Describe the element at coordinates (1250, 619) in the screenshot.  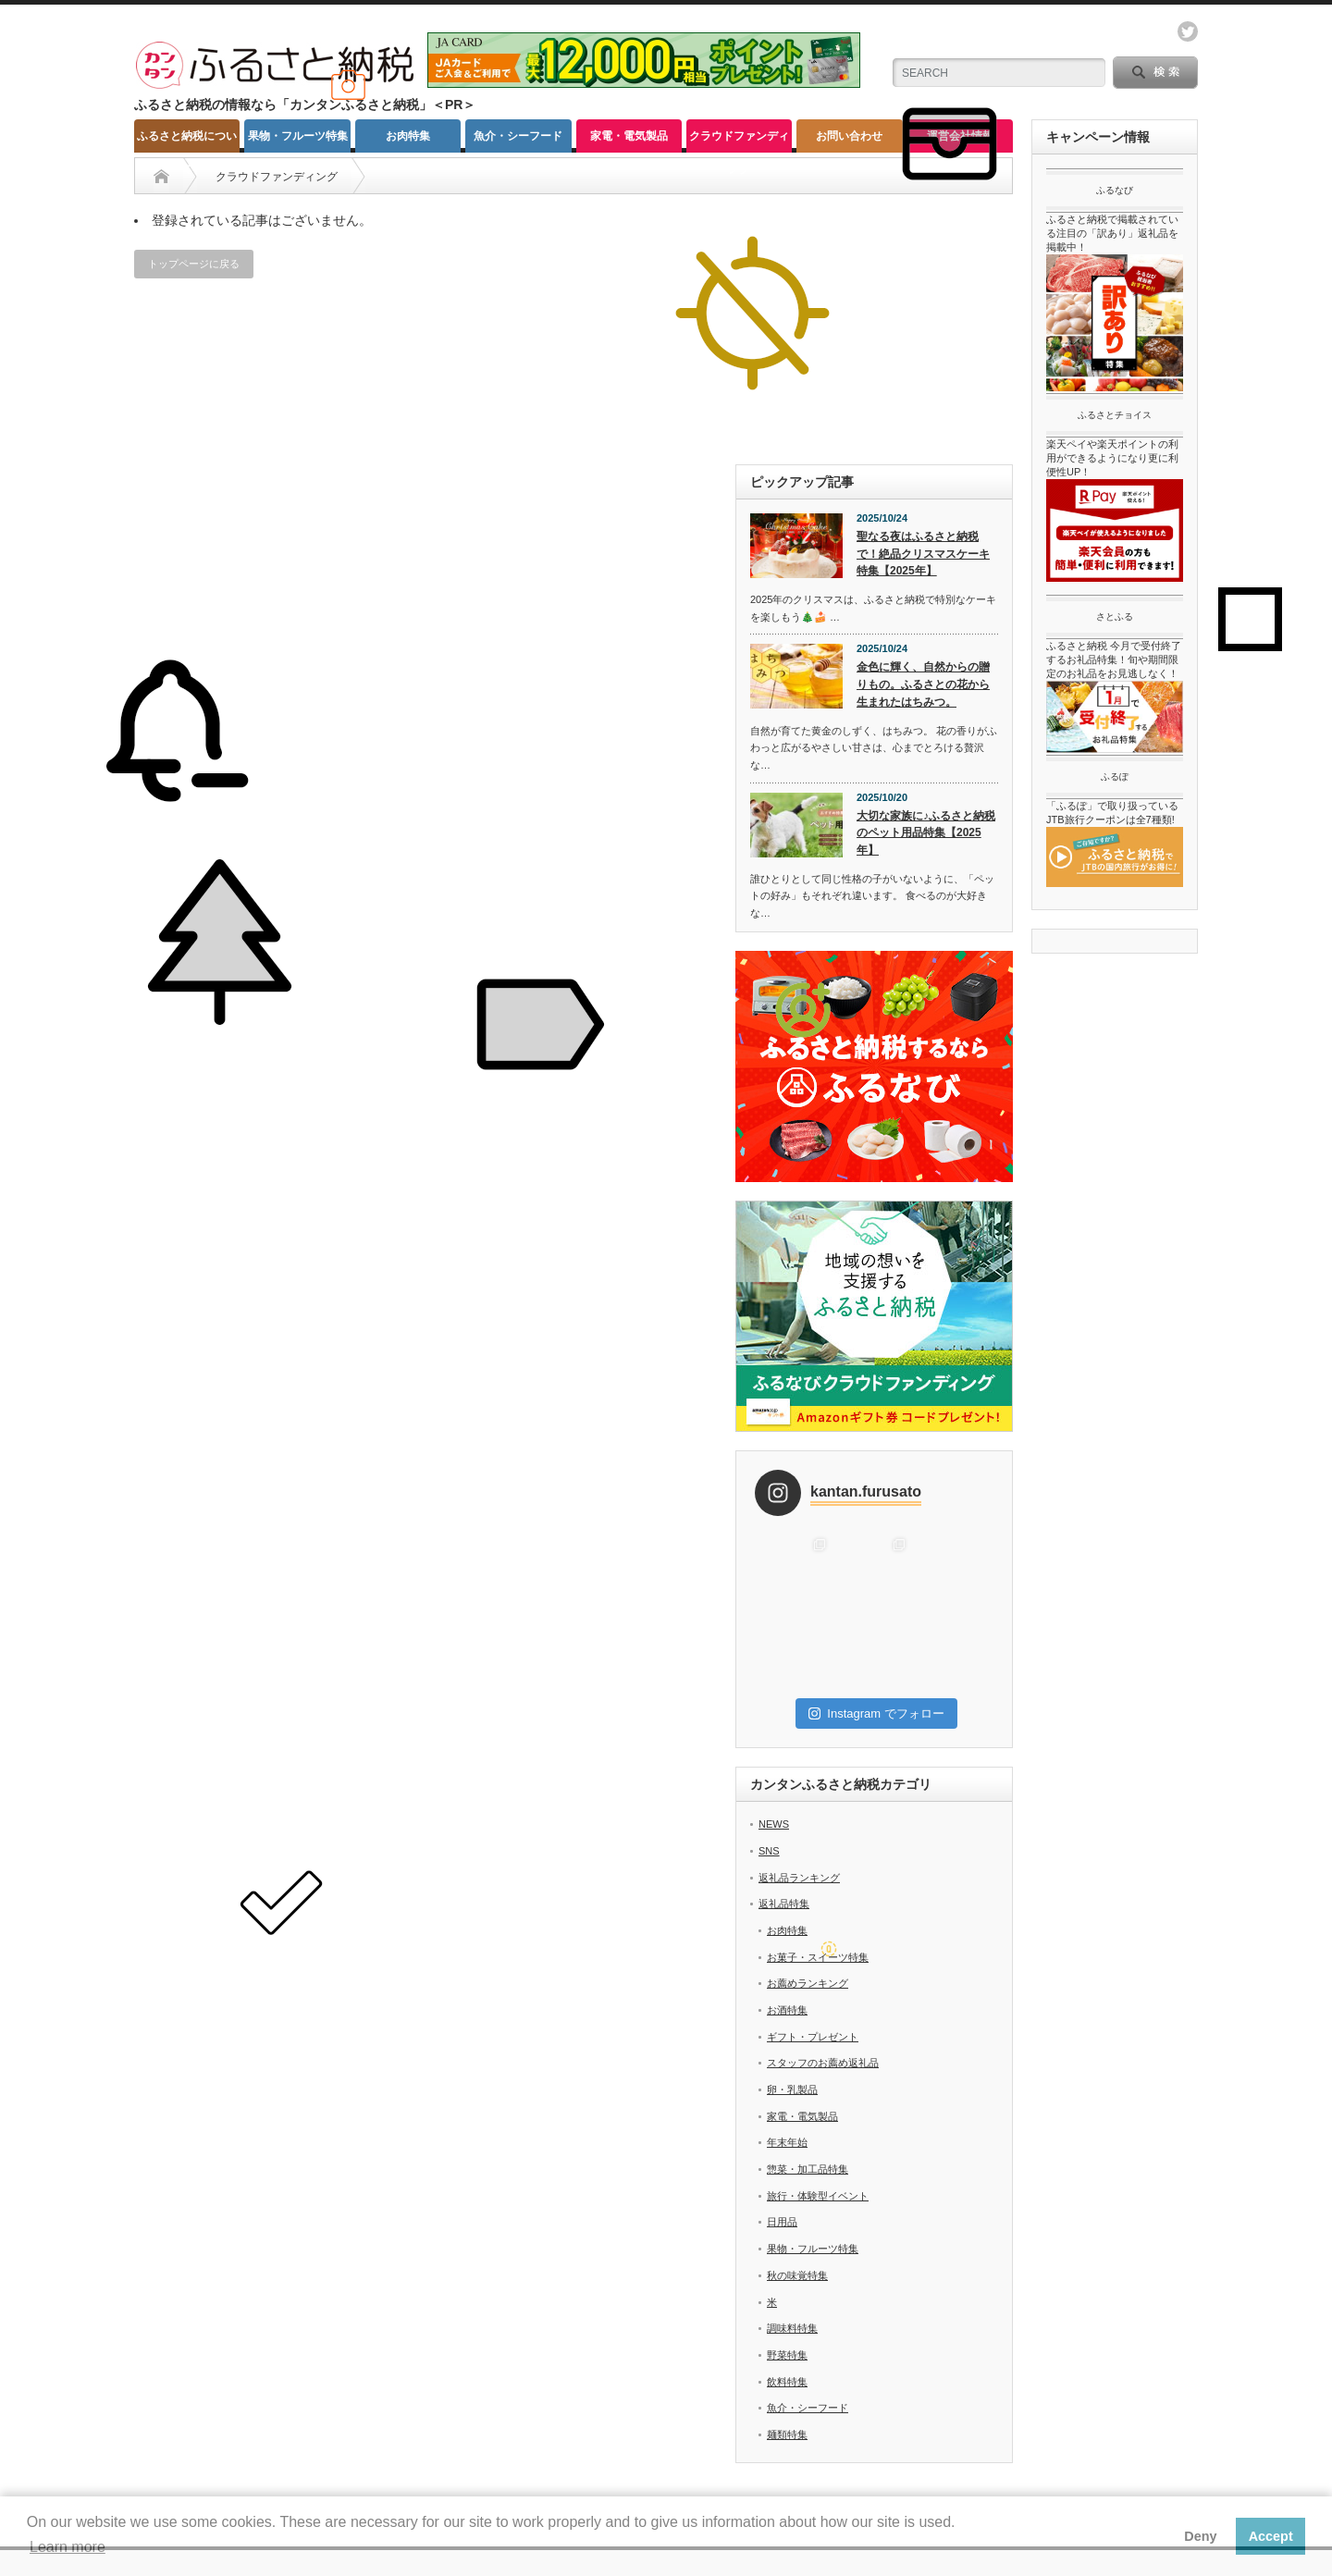
I see `select a square crop ratio for an image` at that location.